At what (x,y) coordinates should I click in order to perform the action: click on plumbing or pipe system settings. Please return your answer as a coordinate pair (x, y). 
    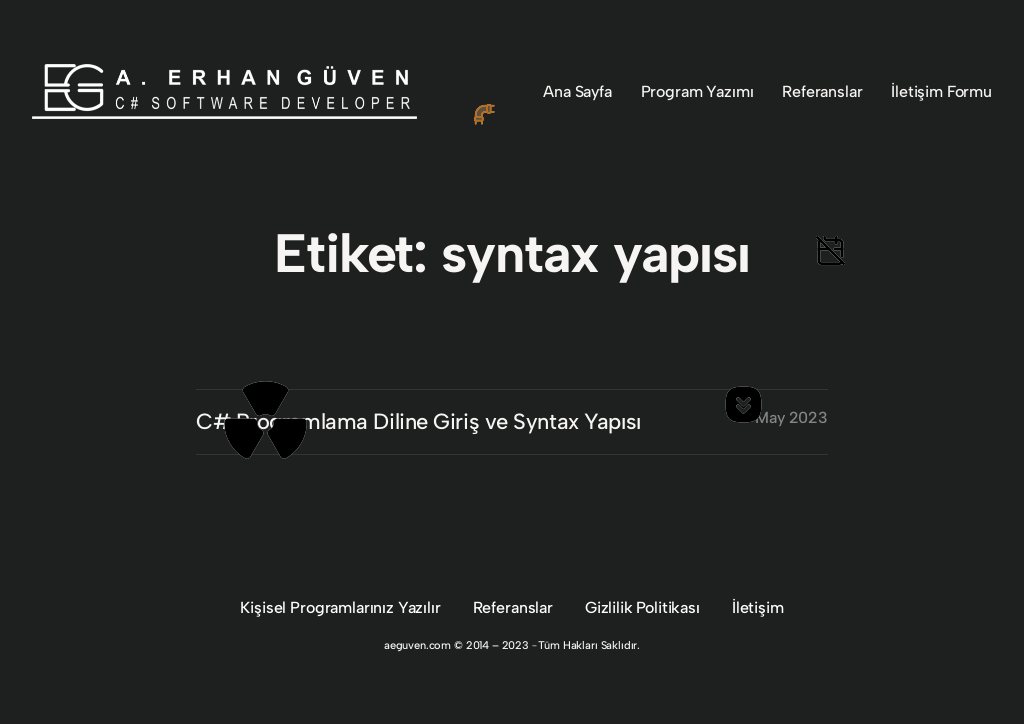
    Looking at the image, I should click on (483, 113).